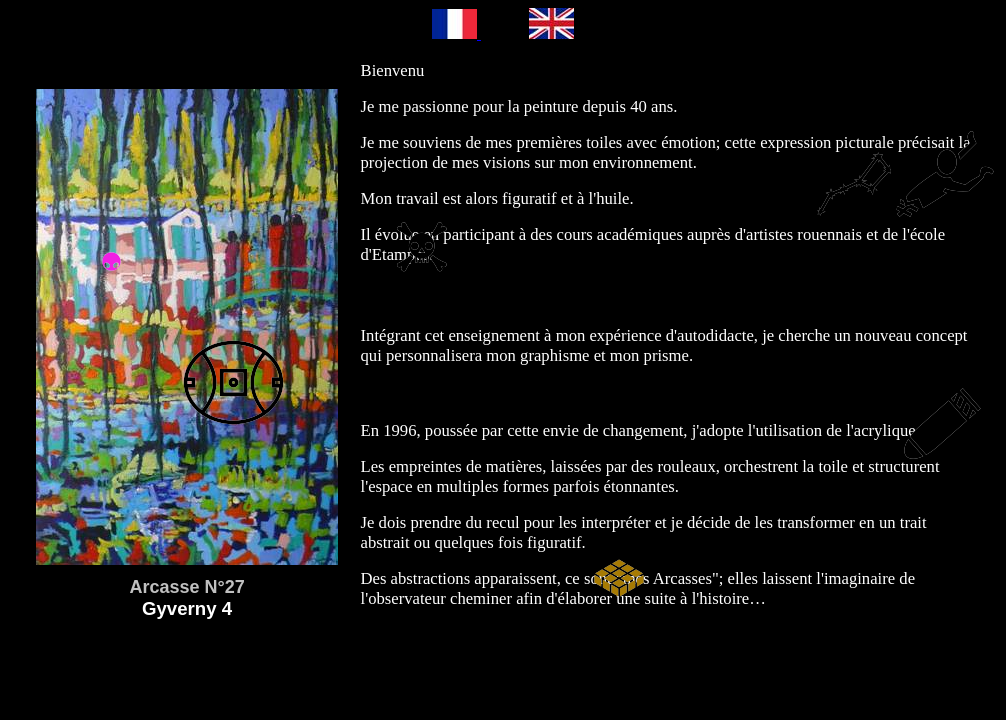 This screenshot has height=720, width=1006. What do you see at coordinates (854, 184) in the screenshot?
I see `view ursa major constellation` at bounding box center [854, 184].